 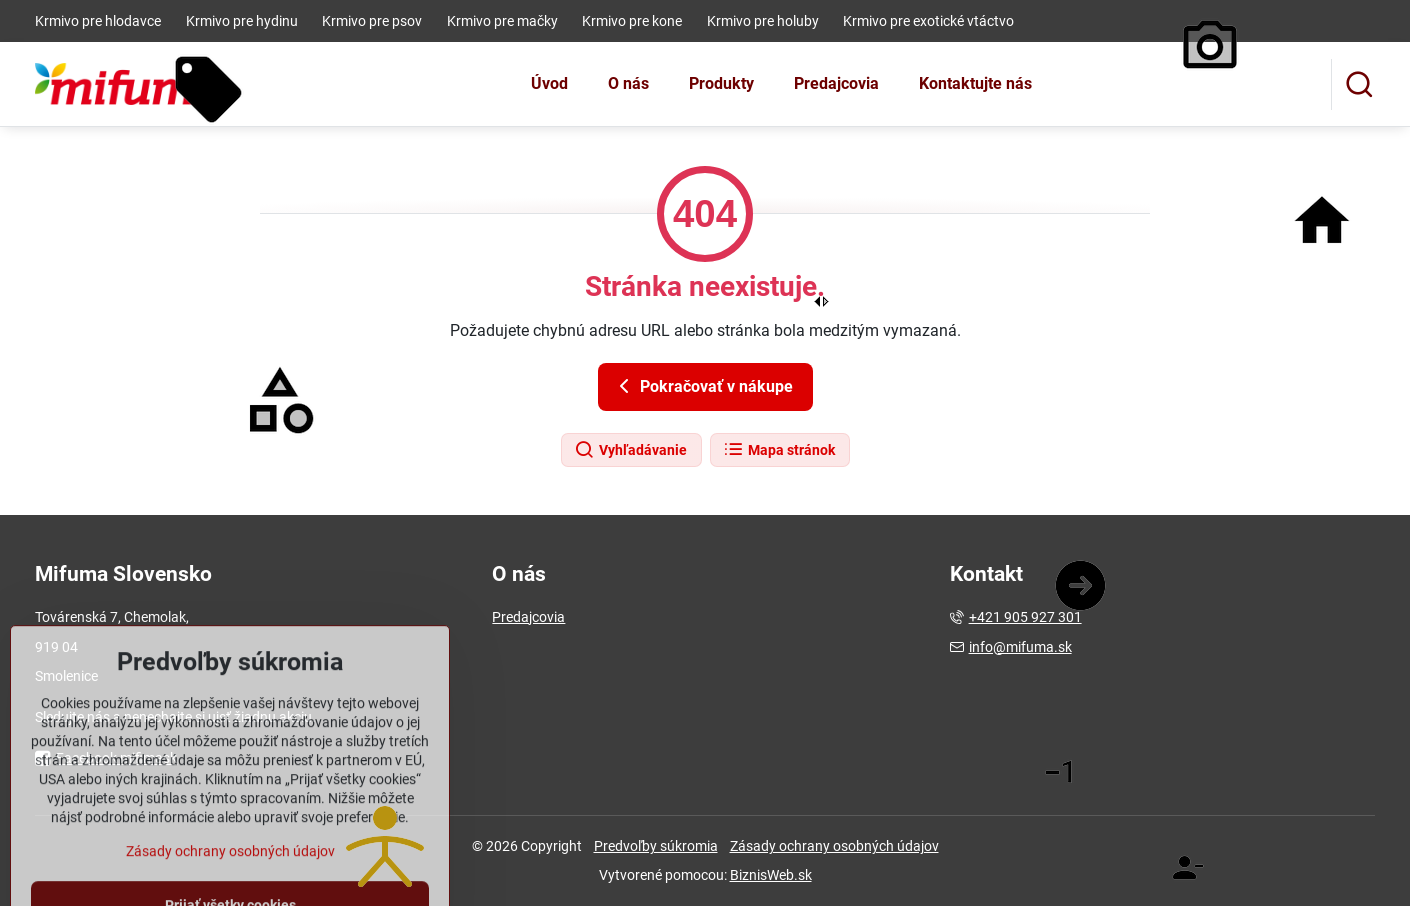 I want to click on proceed to the next step, so click(x=1080, y=585).